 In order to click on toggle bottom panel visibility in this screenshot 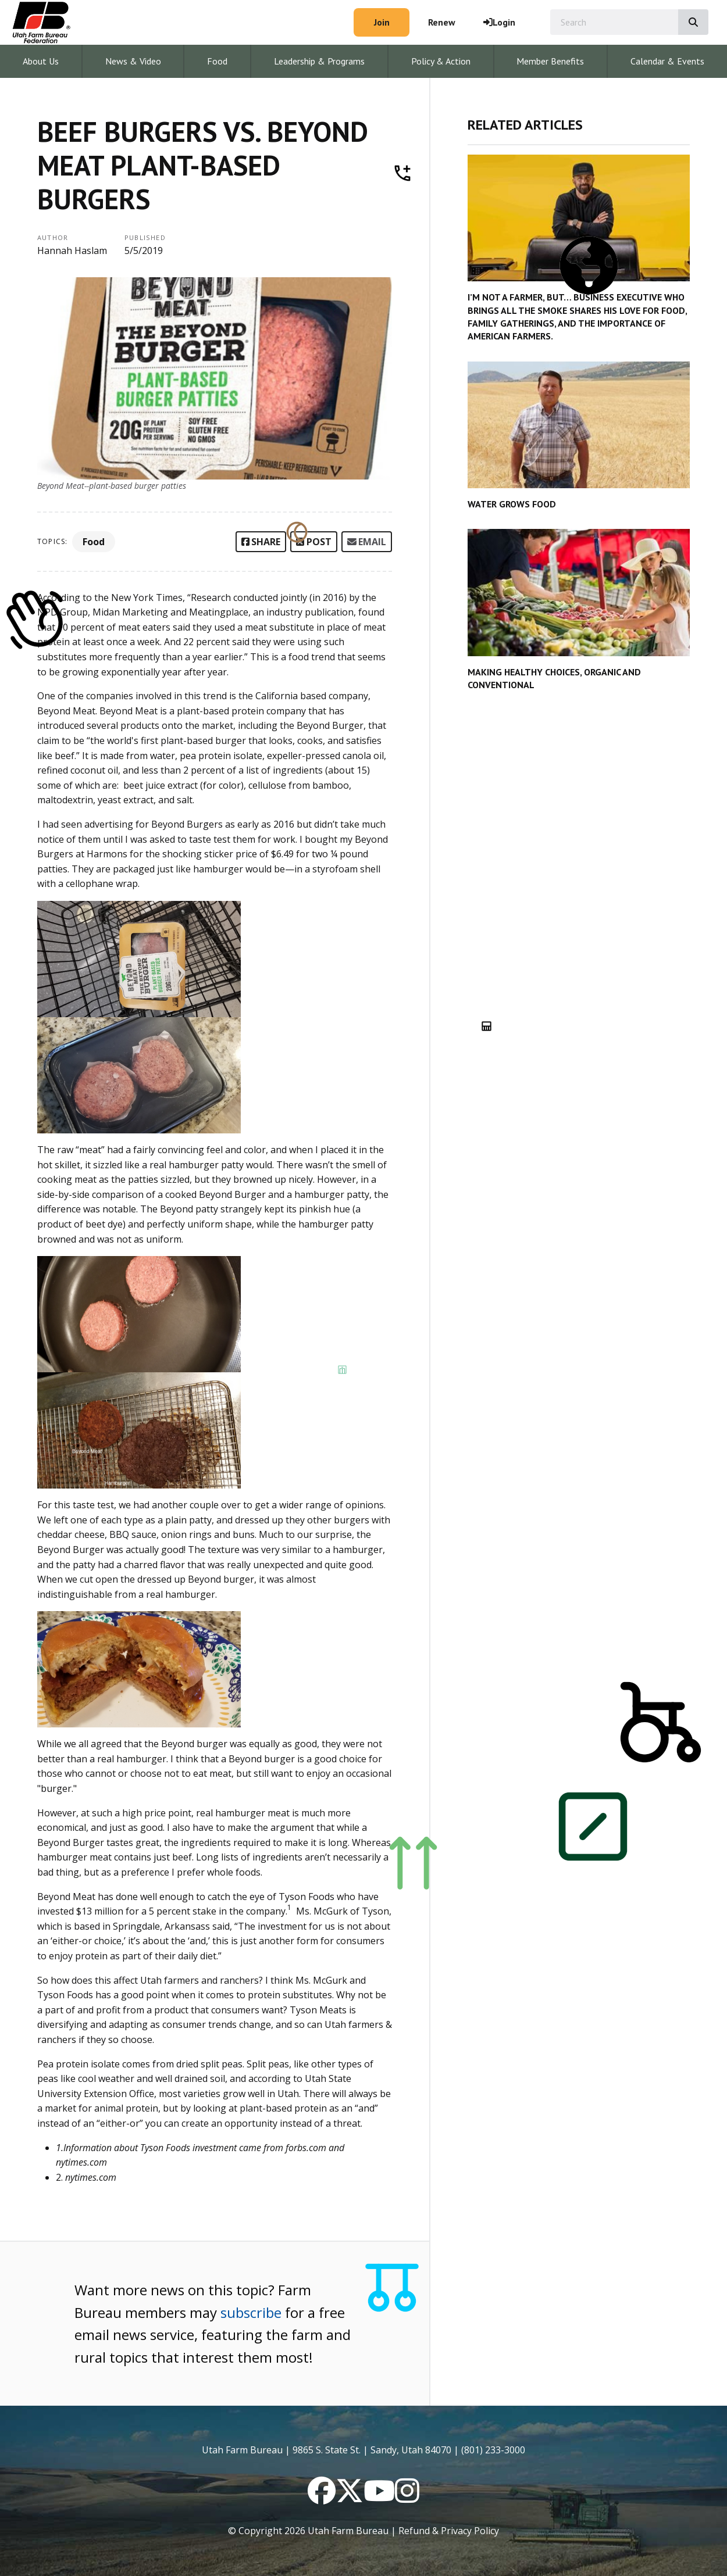, I will do `click(486, 1026)`.